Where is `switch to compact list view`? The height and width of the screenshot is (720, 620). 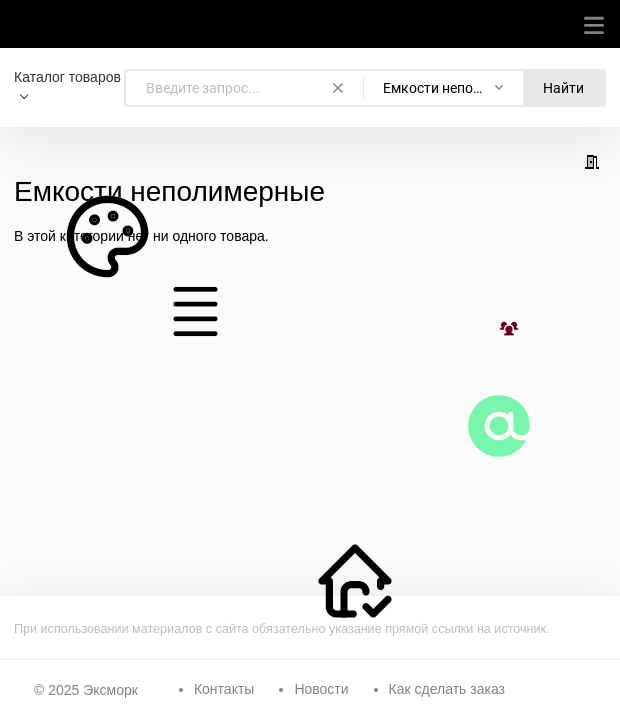 switch to compact list view is located at coordinates (195, 311).